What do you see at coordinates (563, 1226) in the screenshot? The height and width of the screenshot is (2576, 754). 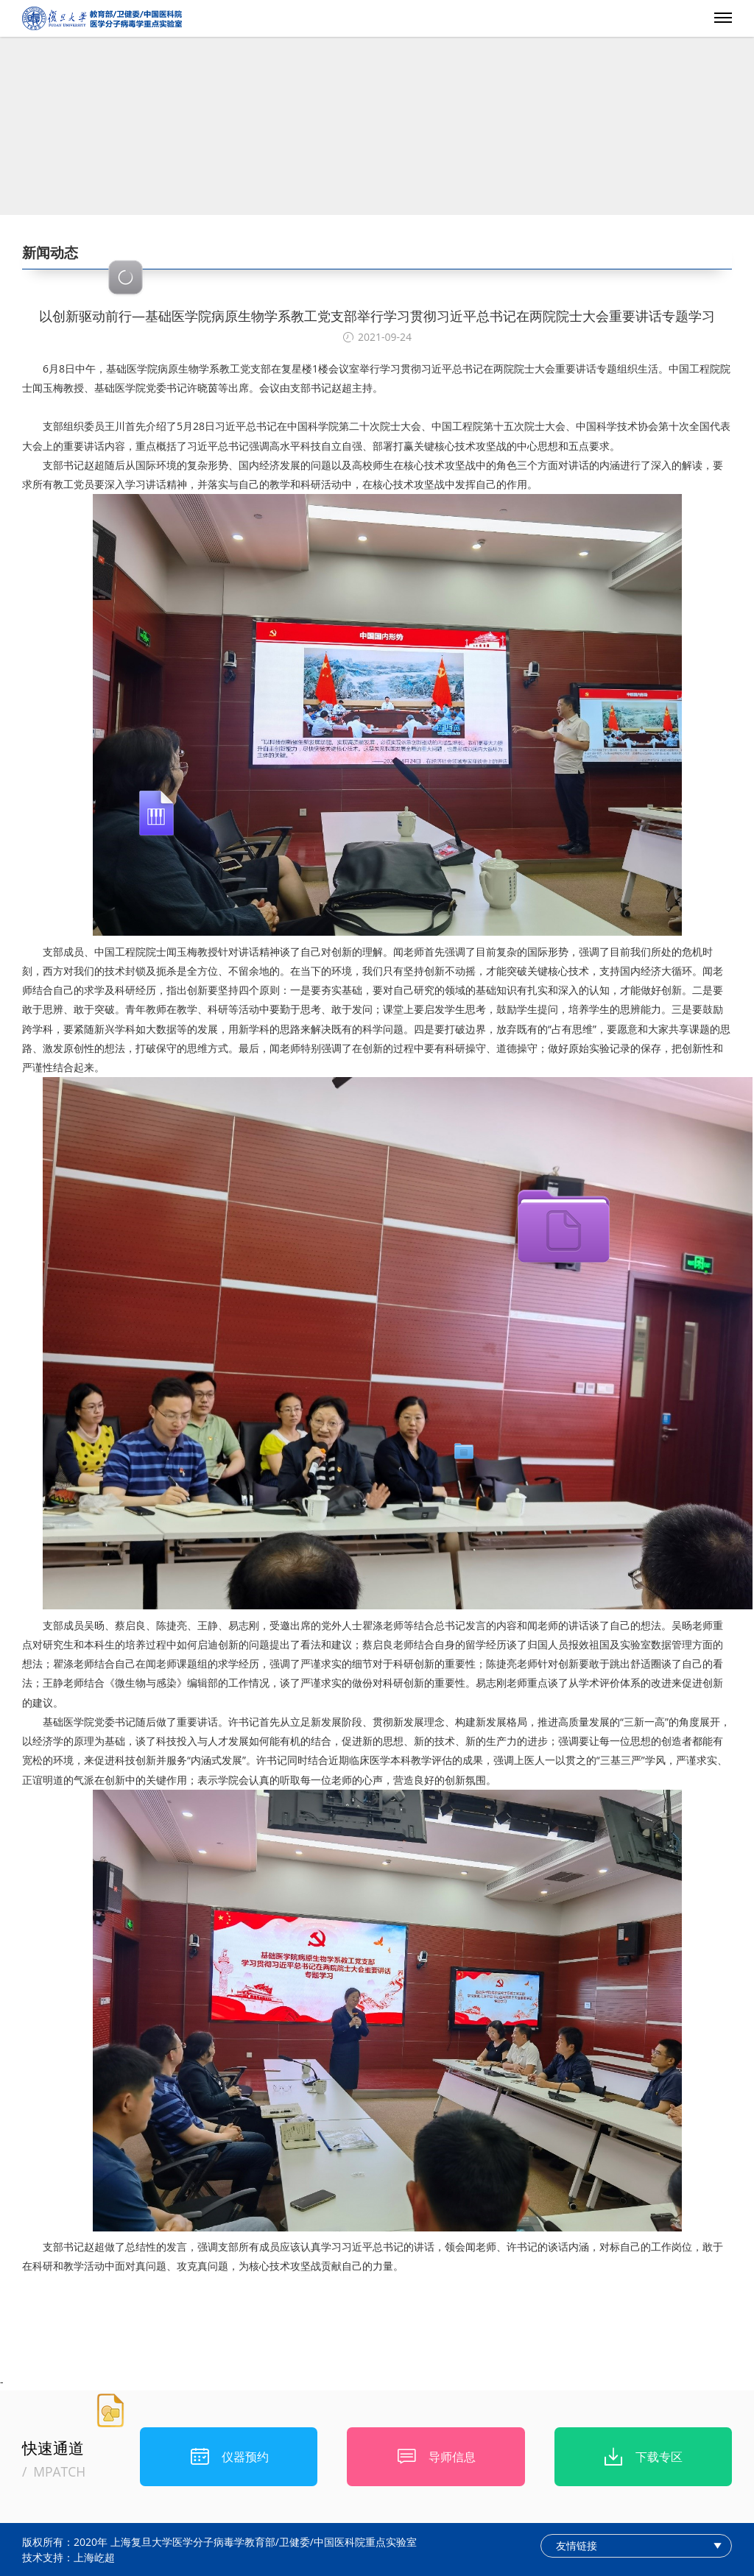 I see `open your documents folder` at bounding box center [563, 1226].